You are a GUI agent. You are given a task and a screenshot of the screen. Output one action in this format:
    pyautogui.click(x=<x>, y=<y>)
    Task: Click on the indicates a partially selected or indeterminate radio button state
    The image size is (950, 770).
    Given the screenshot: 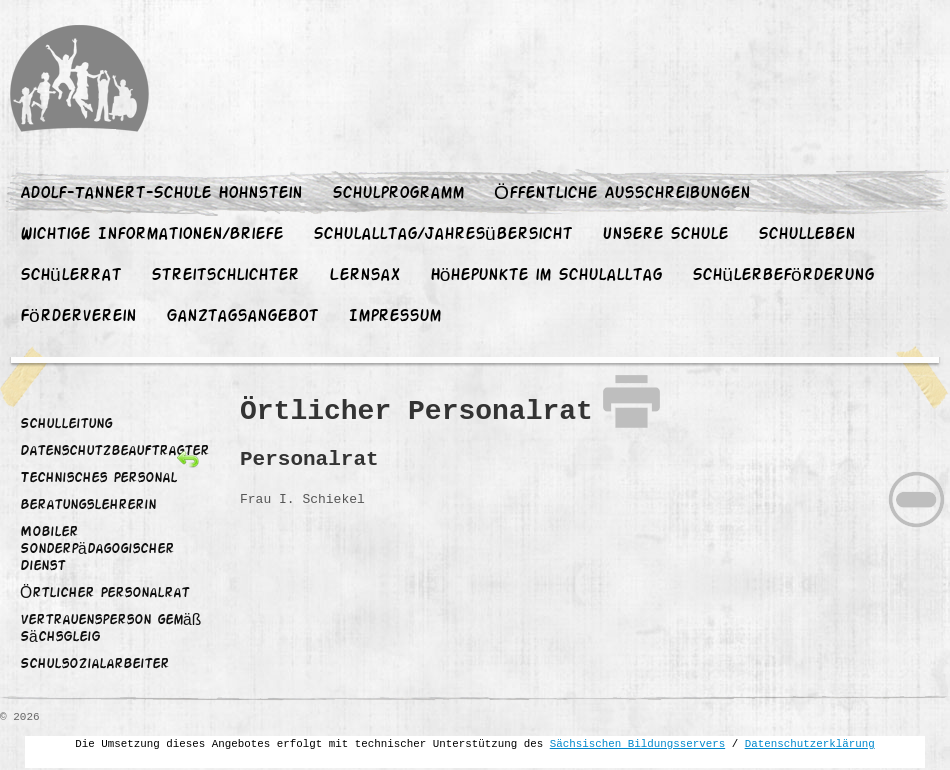 What is the action you would take?
    pyautogui.click(x=916, y=499)
    